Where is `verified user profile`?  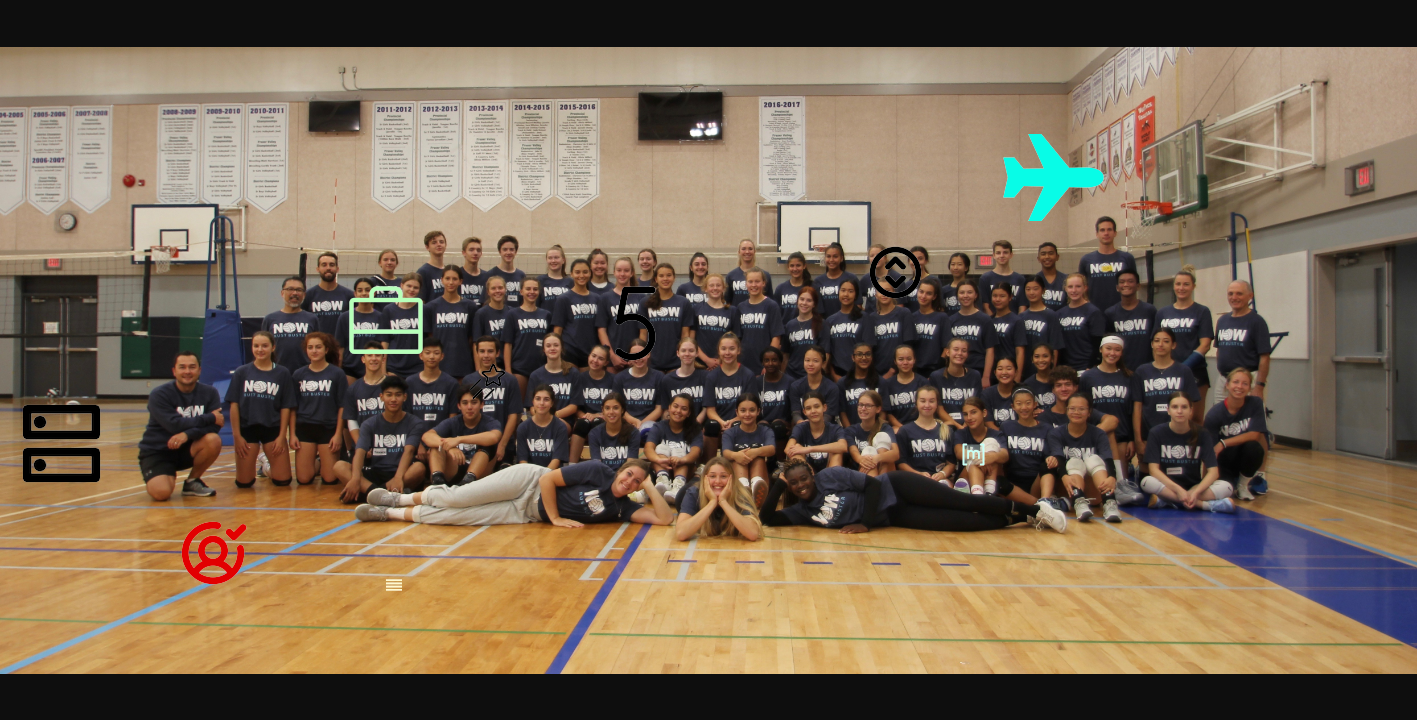
verified user profile is located at coordinates (213, 553).